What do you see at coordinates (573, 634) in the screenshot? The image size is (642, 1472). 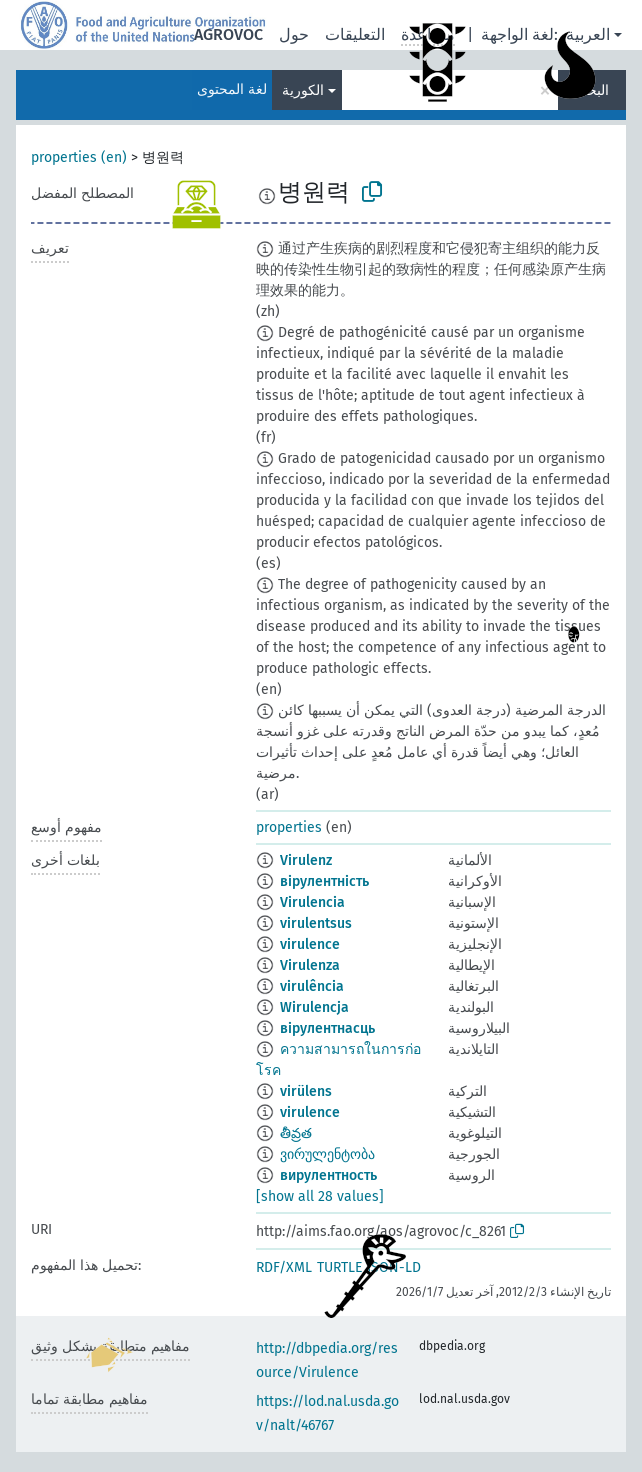 I see `indicates a defeated or knocked out character` at bounding box center [573, 634].